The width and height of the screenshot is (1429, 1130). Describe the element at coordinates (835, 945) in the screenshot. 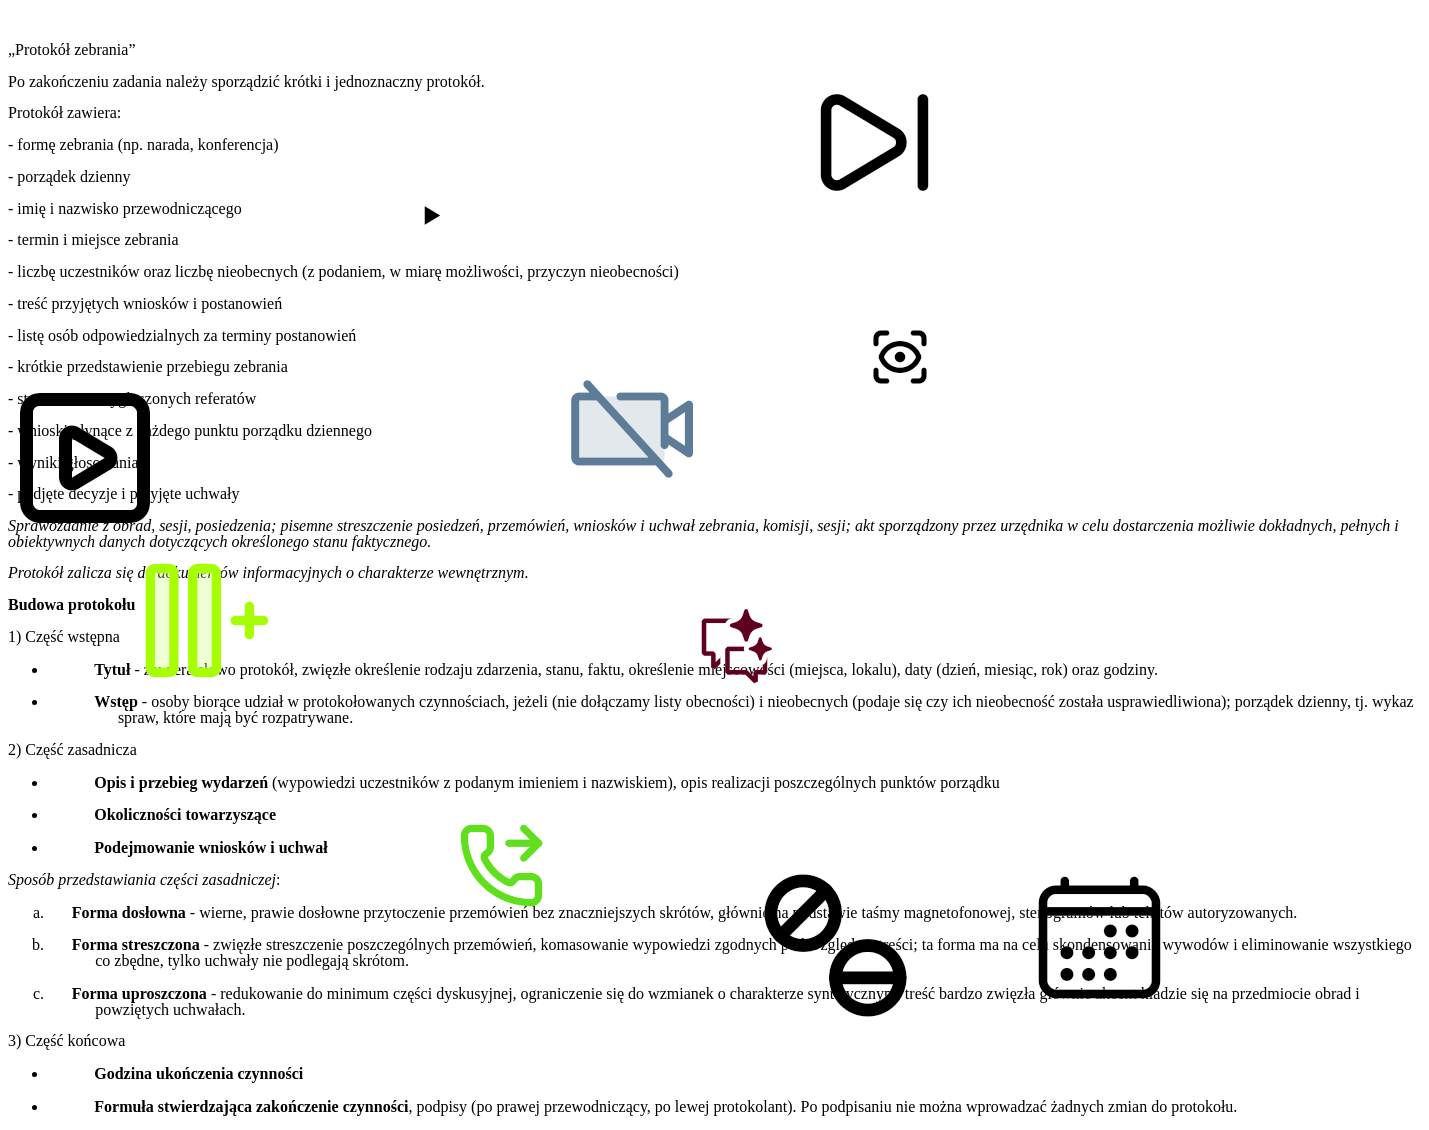

I see `view medication or prescription information` at that location.